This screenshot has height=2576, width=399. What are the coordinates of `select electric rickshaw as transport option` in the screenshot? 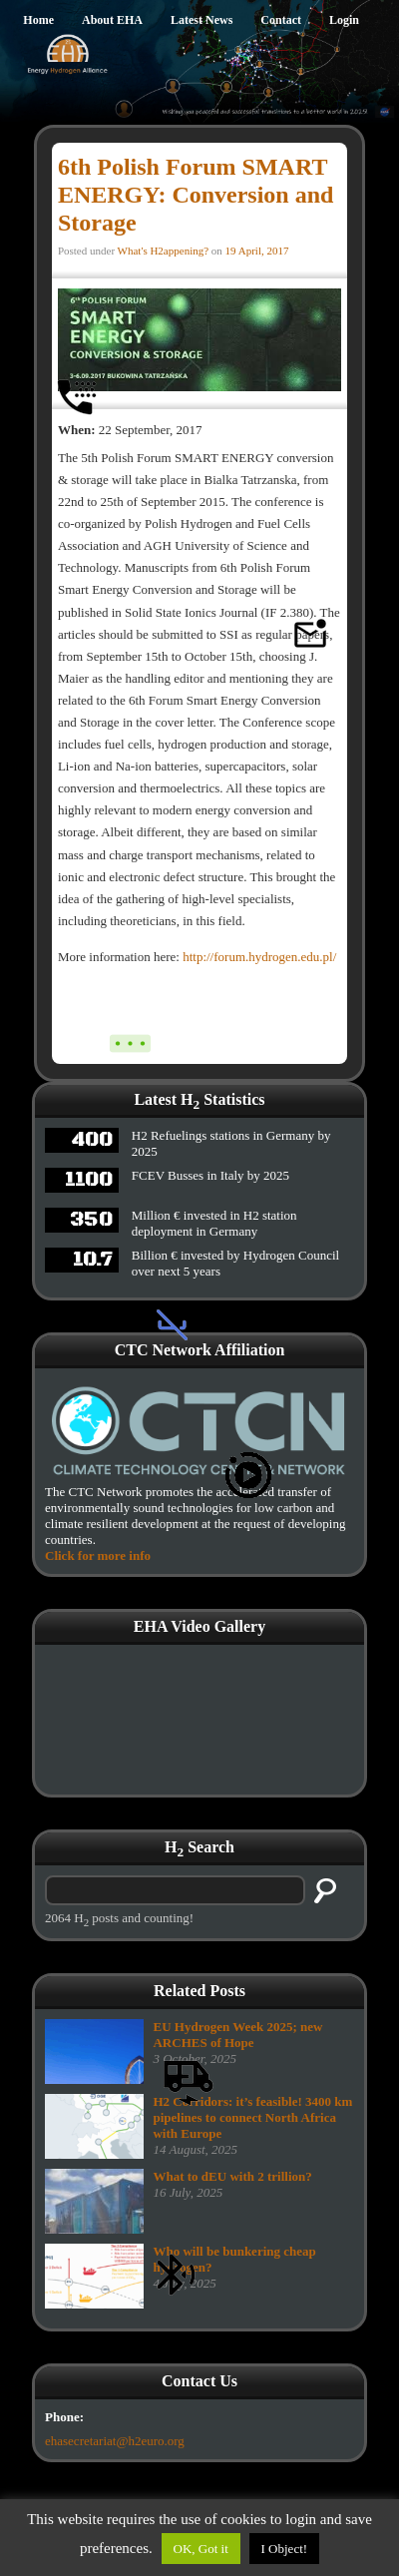 It's located at (189, 2081).